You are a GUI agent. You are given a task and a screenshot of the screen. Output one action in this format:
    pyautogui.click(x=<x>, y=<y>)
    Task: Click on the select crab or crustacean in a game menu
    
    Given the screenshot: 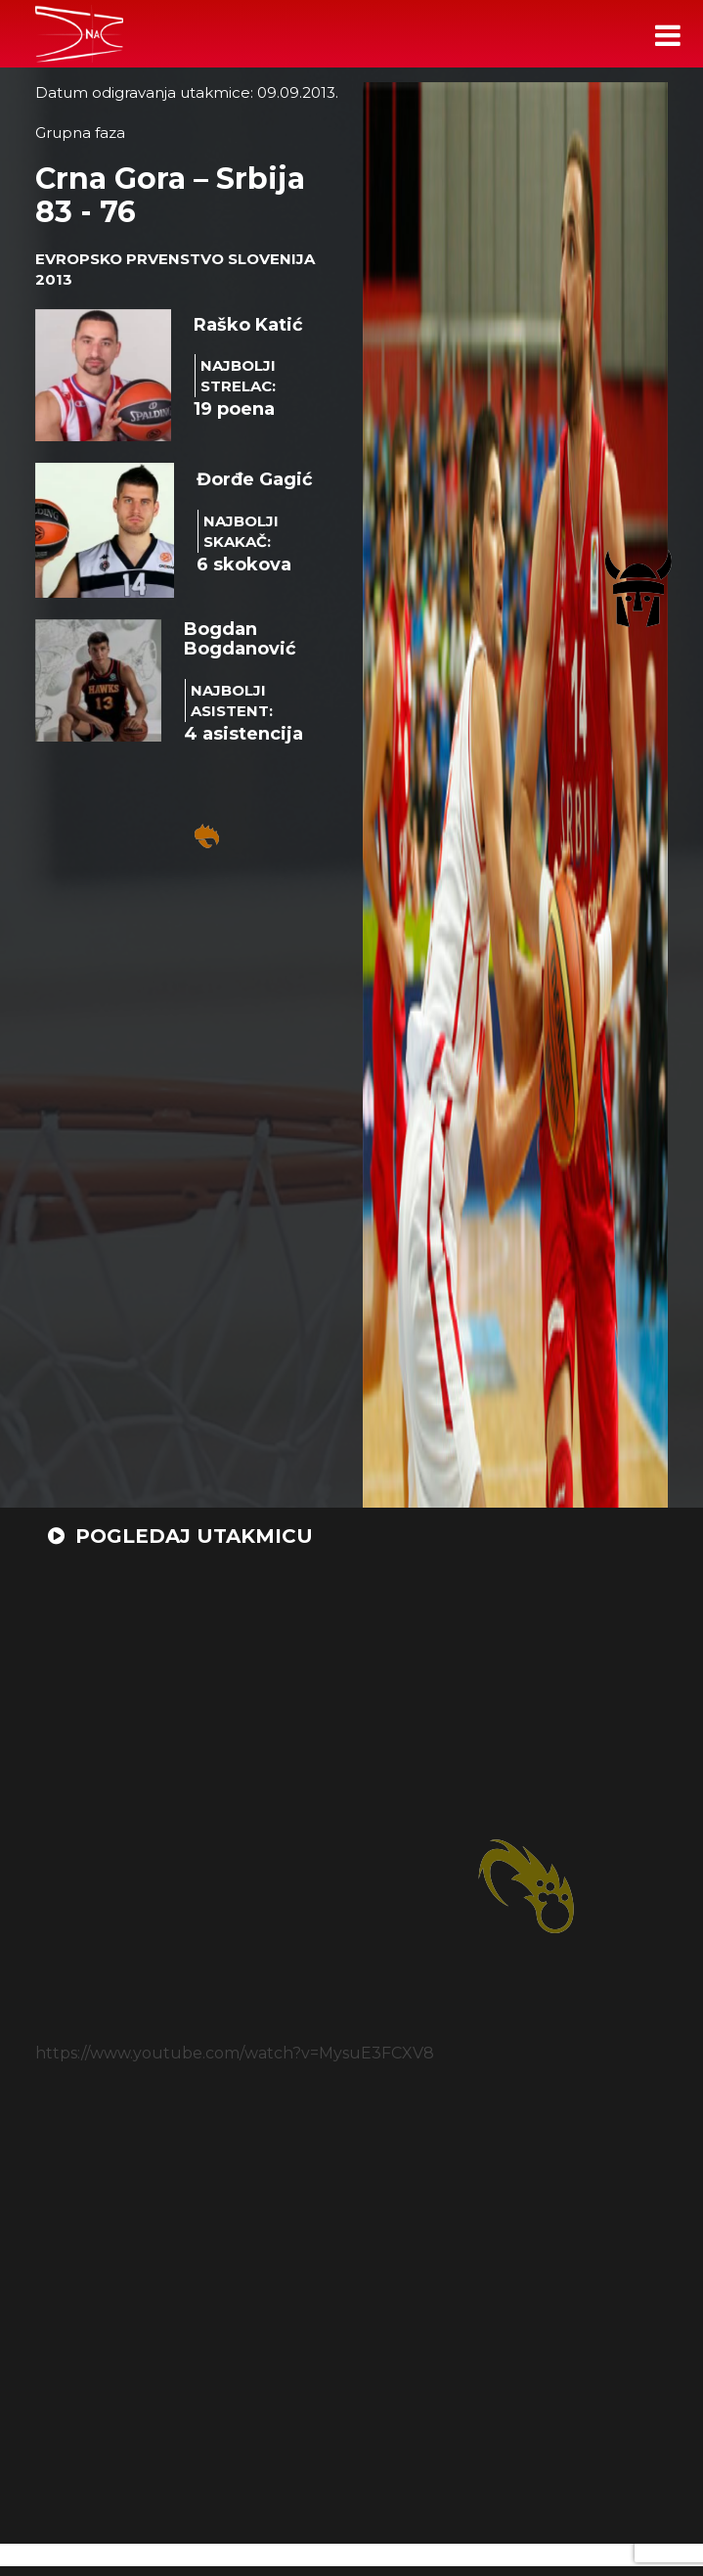 What is the action you would take?
    pyautogui.click(x=206, y=836)
    